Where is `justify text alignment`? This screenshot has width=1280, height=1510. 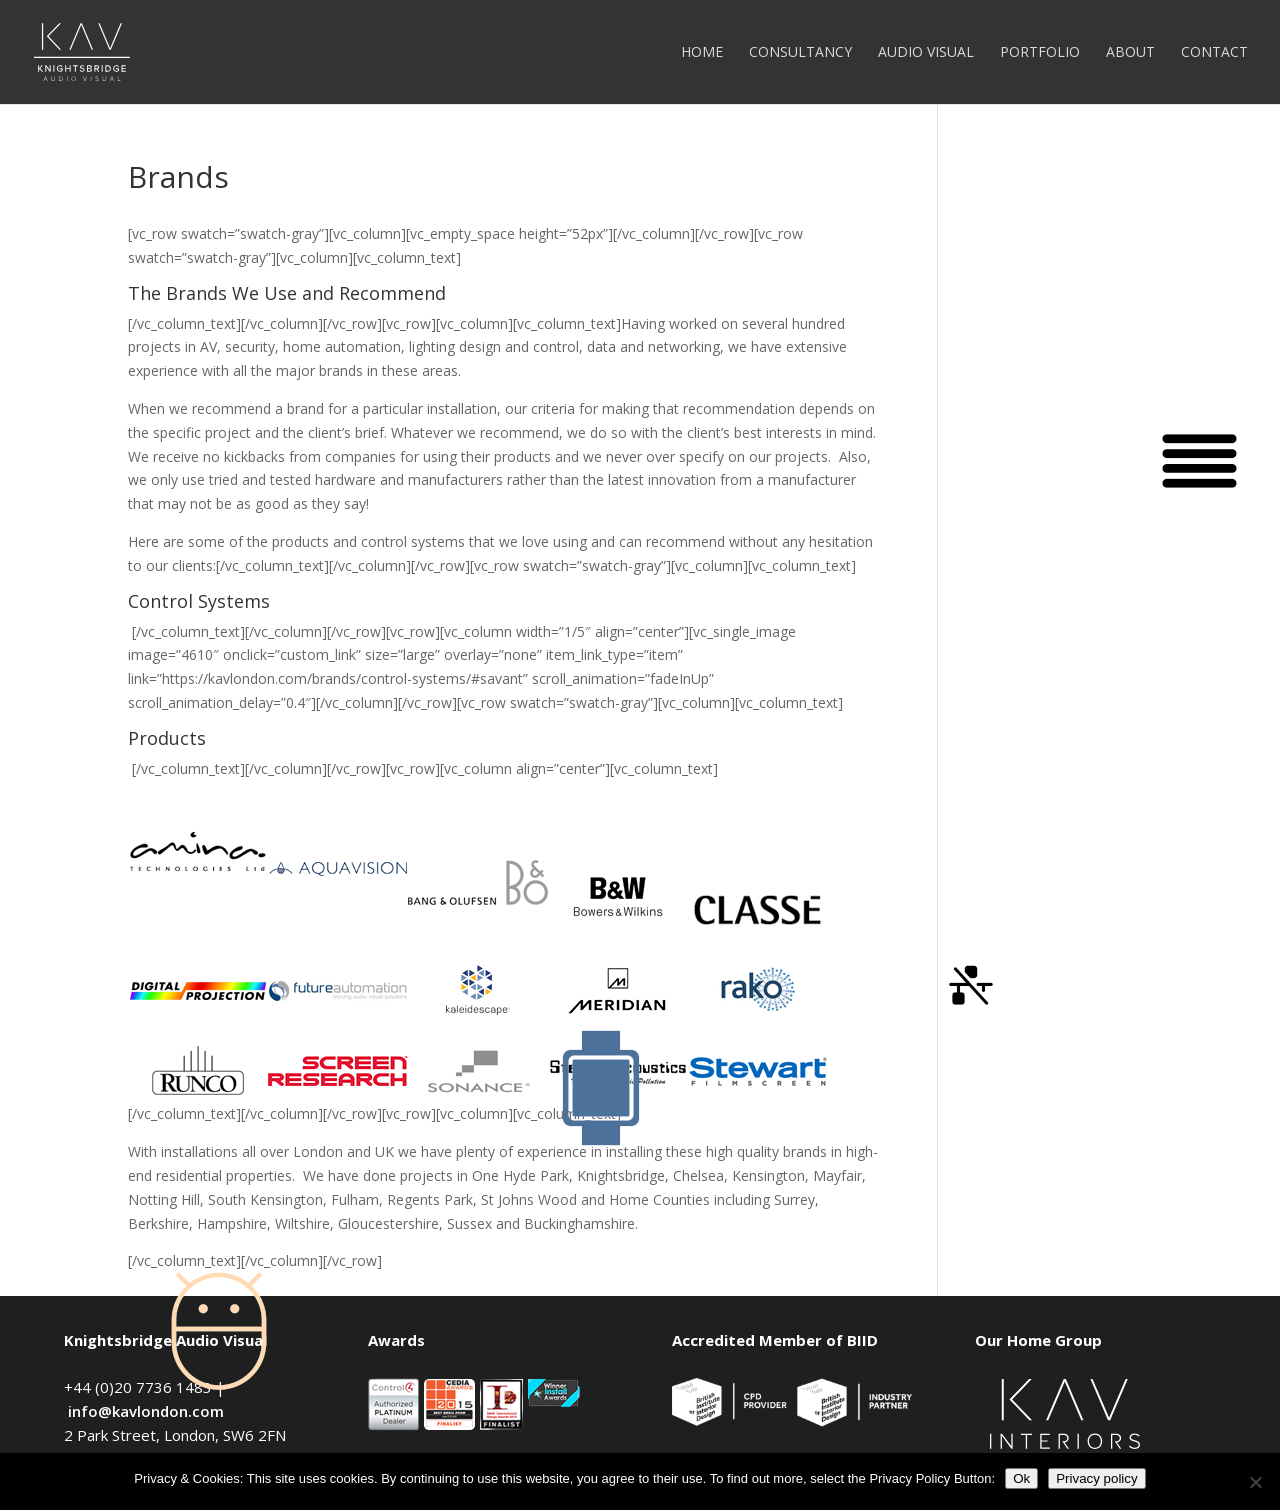 justify text alignment is located at coordinates (1199, 462).